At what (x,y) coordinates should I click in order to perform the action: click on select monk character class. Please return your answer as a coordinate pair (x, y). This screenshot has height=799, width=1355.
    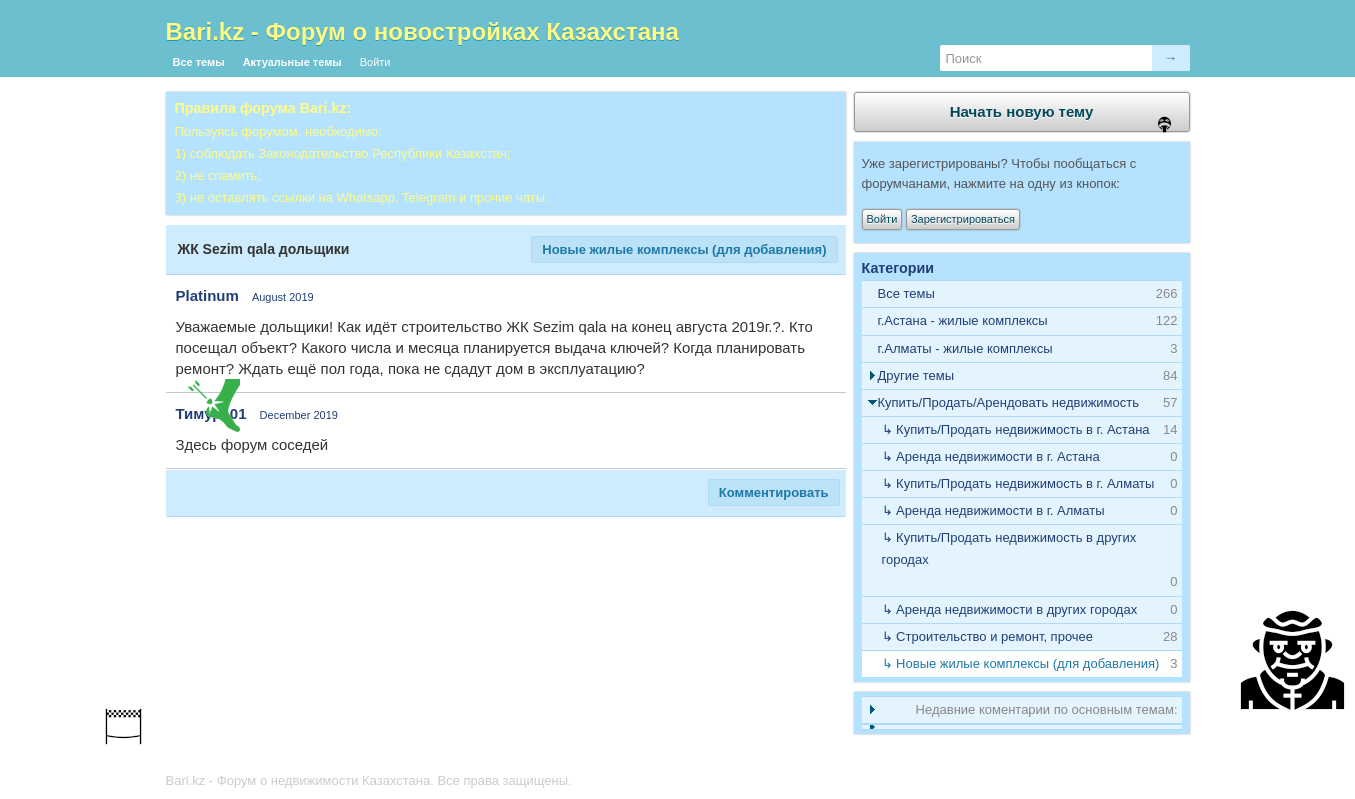
    Looking at the image, I should click on (1292, 657).